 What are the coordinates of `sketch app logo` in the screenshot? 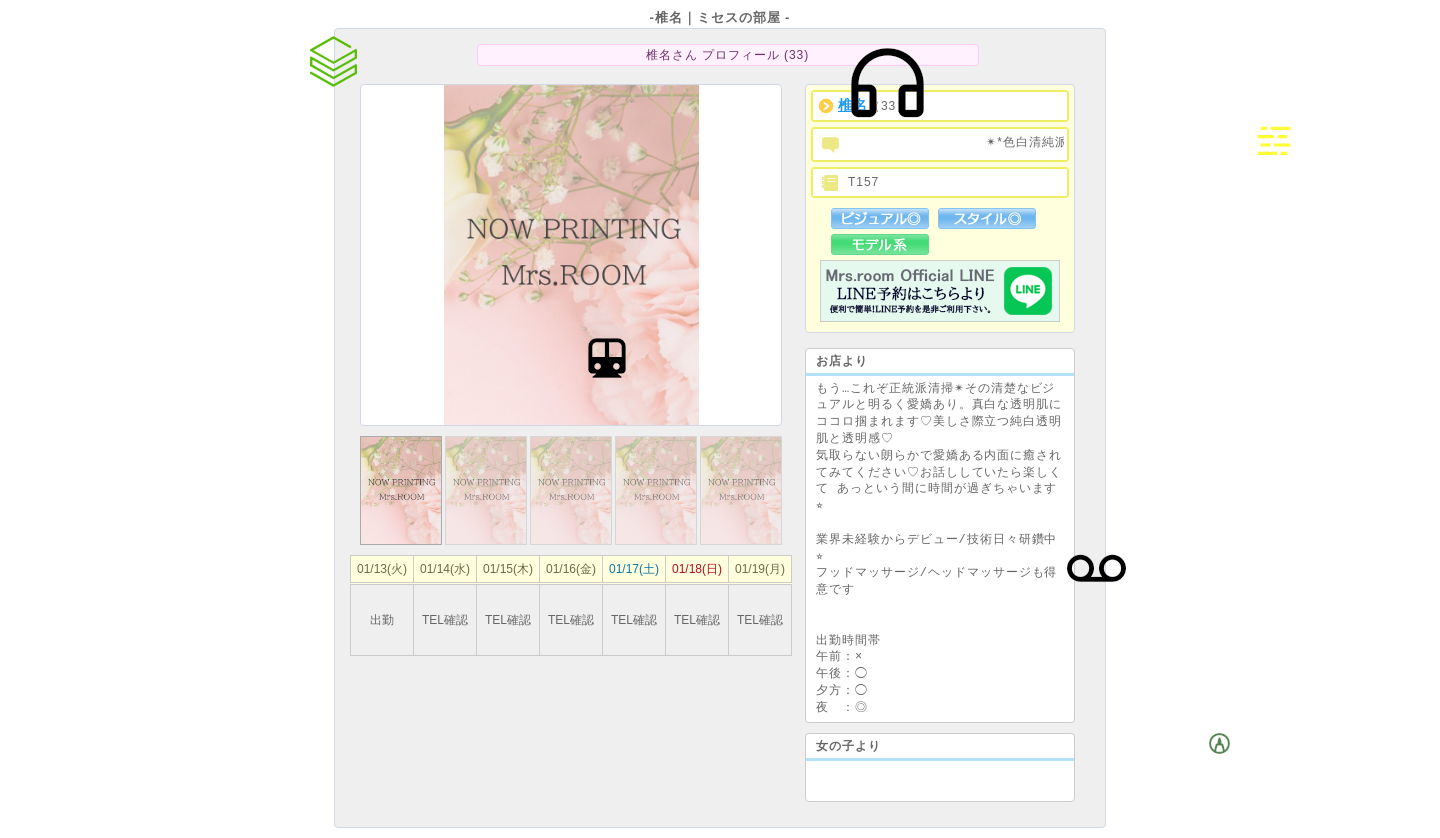 It's located at (1219, 743).